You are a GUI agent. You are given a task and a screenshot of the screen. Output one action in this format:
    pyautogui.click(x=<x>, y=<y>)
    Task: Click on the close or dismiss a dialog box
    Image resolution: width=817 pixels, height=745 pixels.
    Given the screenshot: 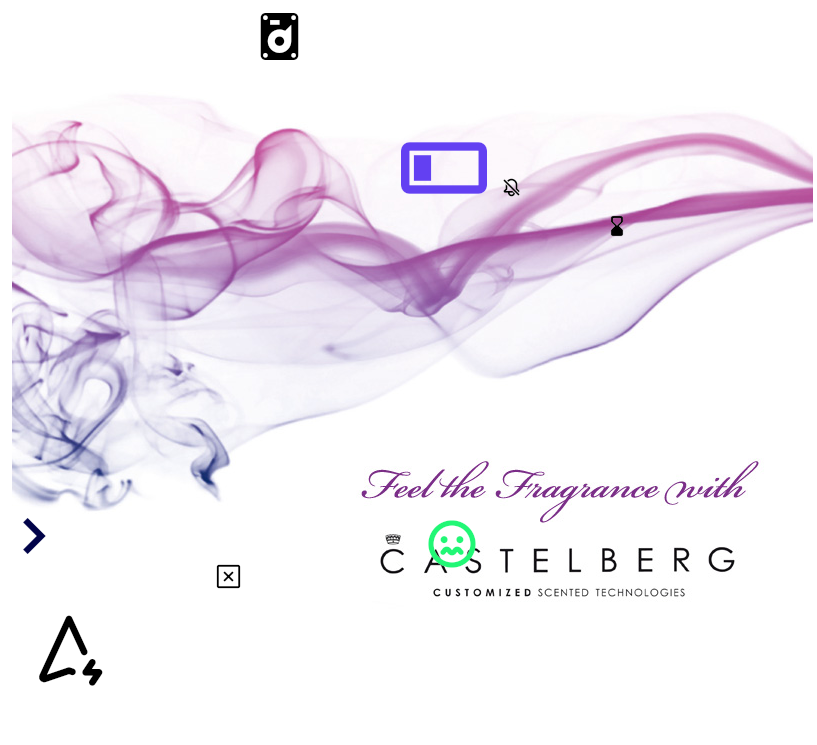 What is the action you would take?
    pyautogui.click(x=228, y=576)
    